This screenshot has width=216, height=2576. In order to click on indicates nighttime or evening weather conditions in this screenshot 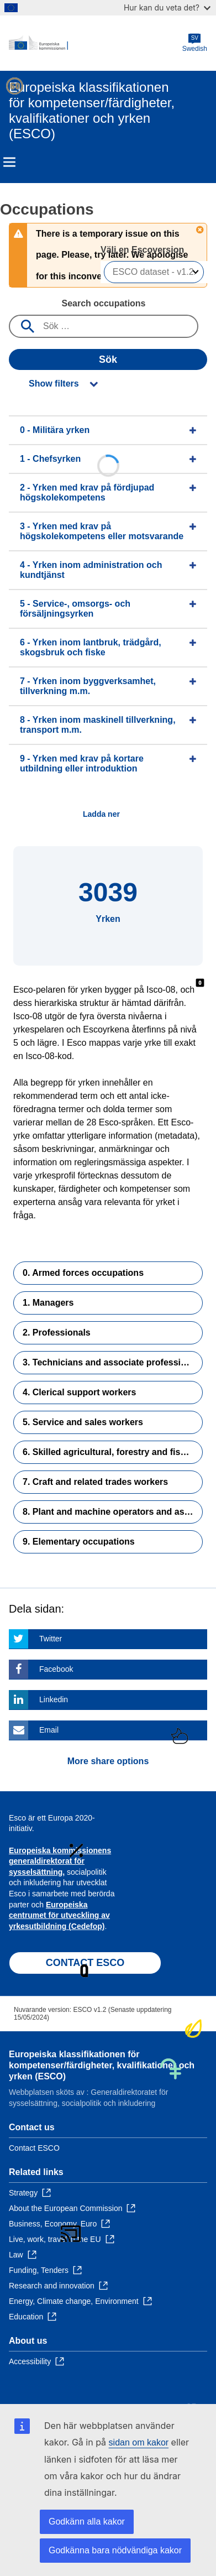, I will do `click(179, 1737)`.